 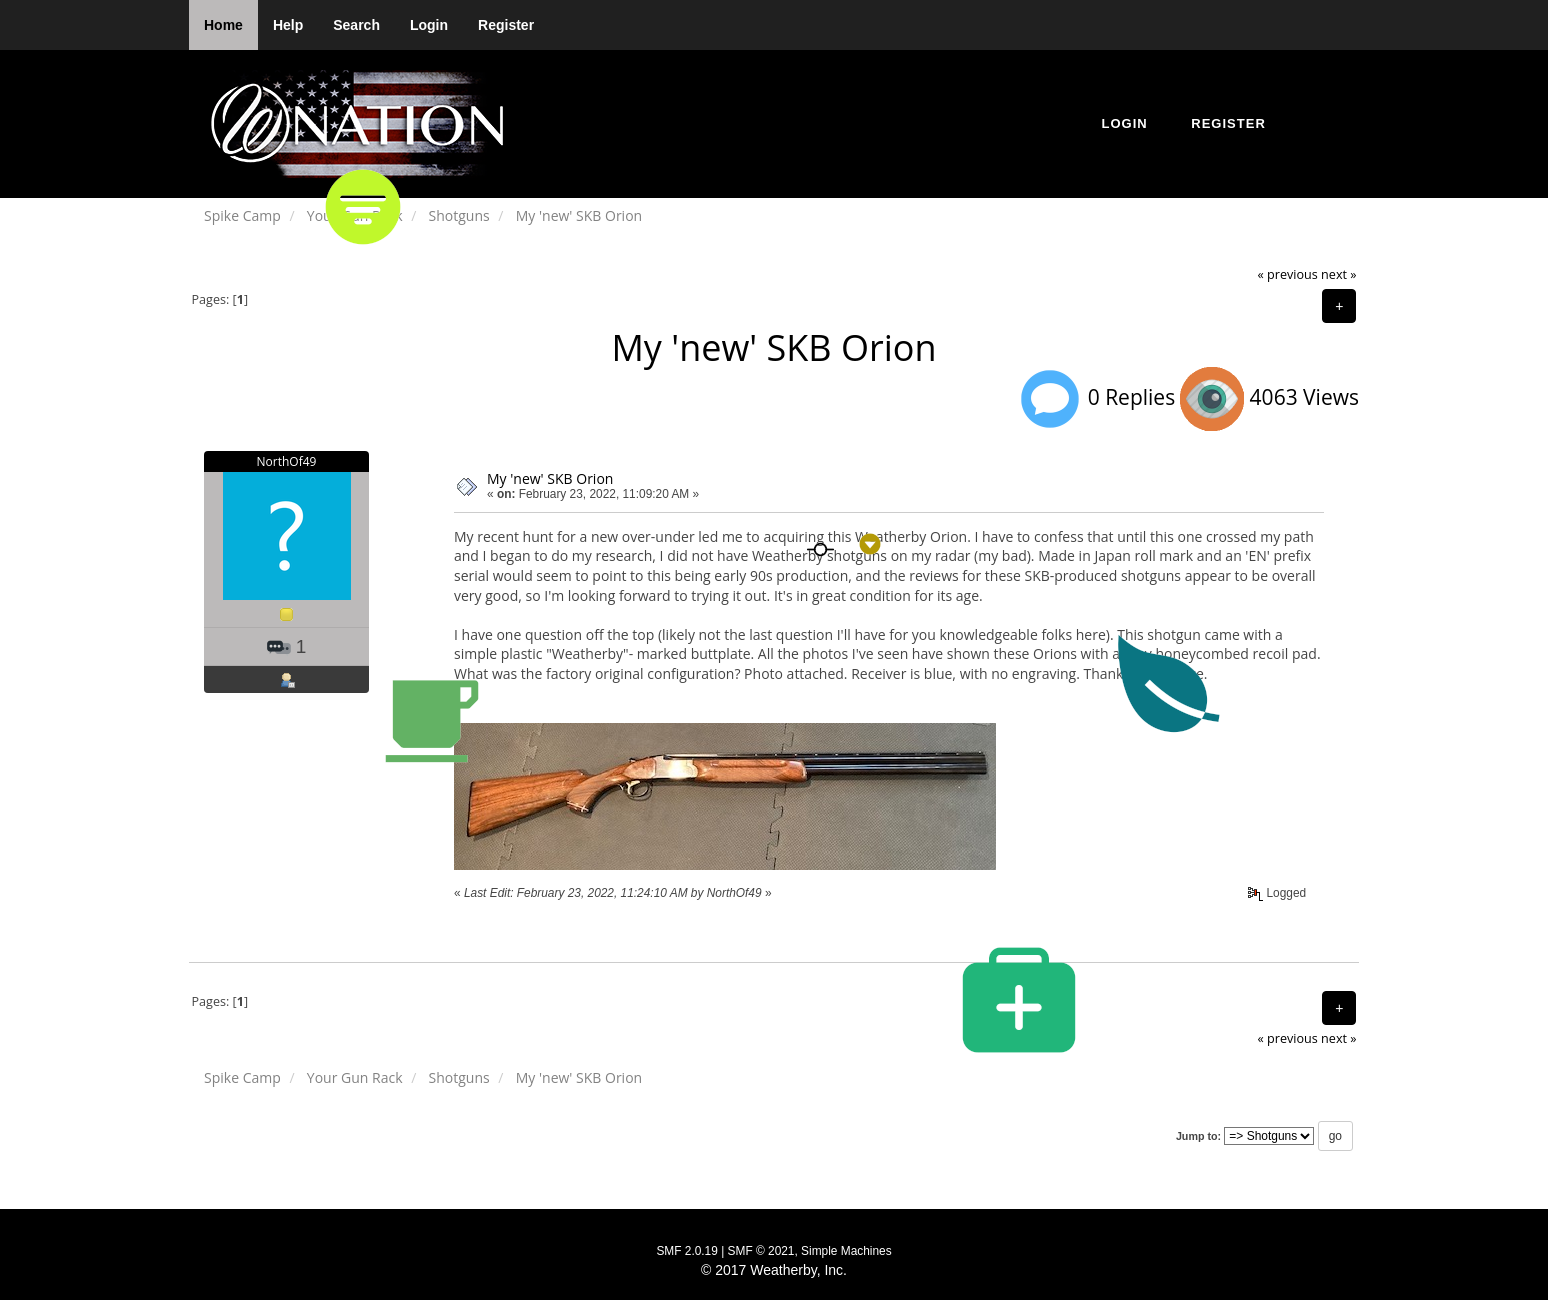 I want to click on expand dropdown menu or content, so click(x=870, y=544).